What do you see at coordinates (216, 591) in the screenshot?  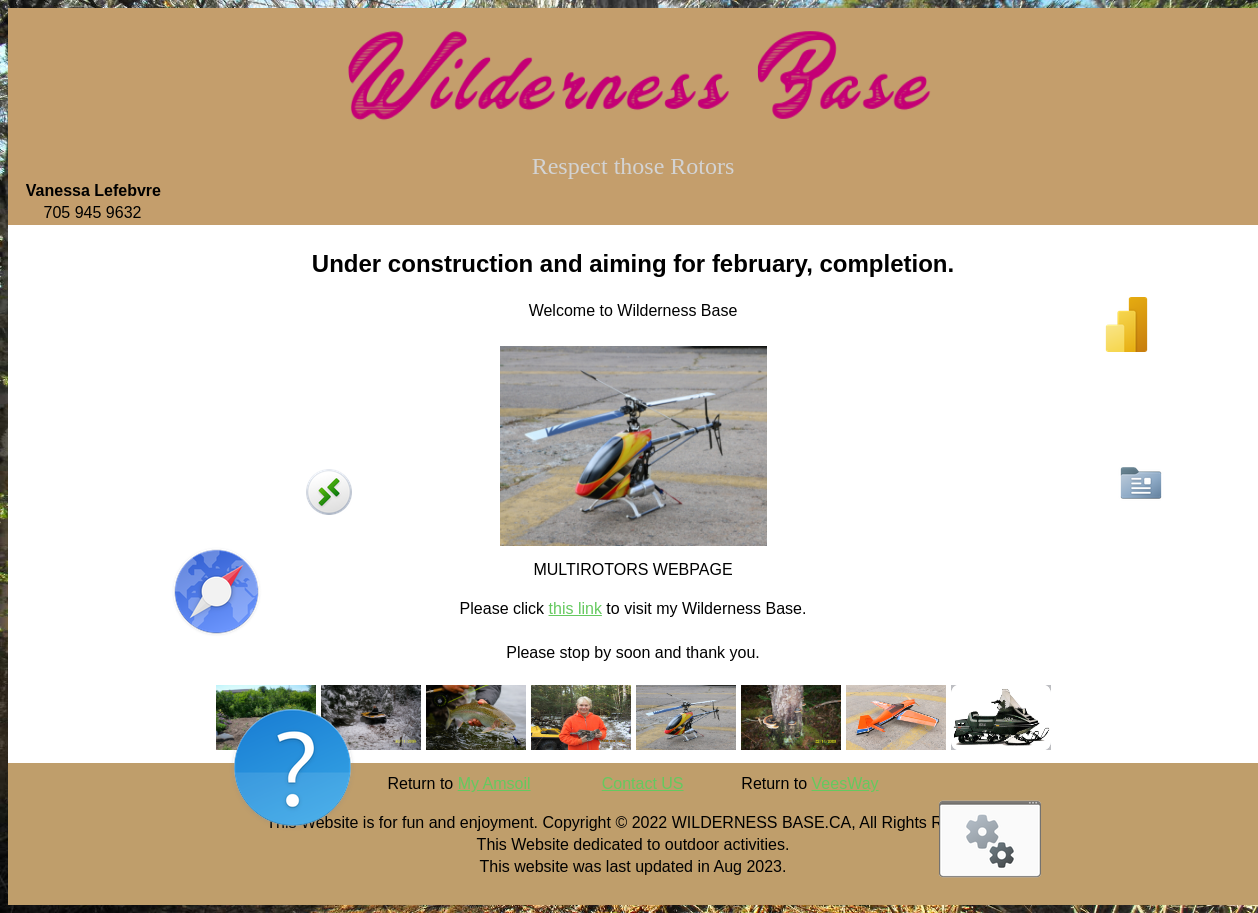 I see `open the web browser` at bounding box center [216, 591].